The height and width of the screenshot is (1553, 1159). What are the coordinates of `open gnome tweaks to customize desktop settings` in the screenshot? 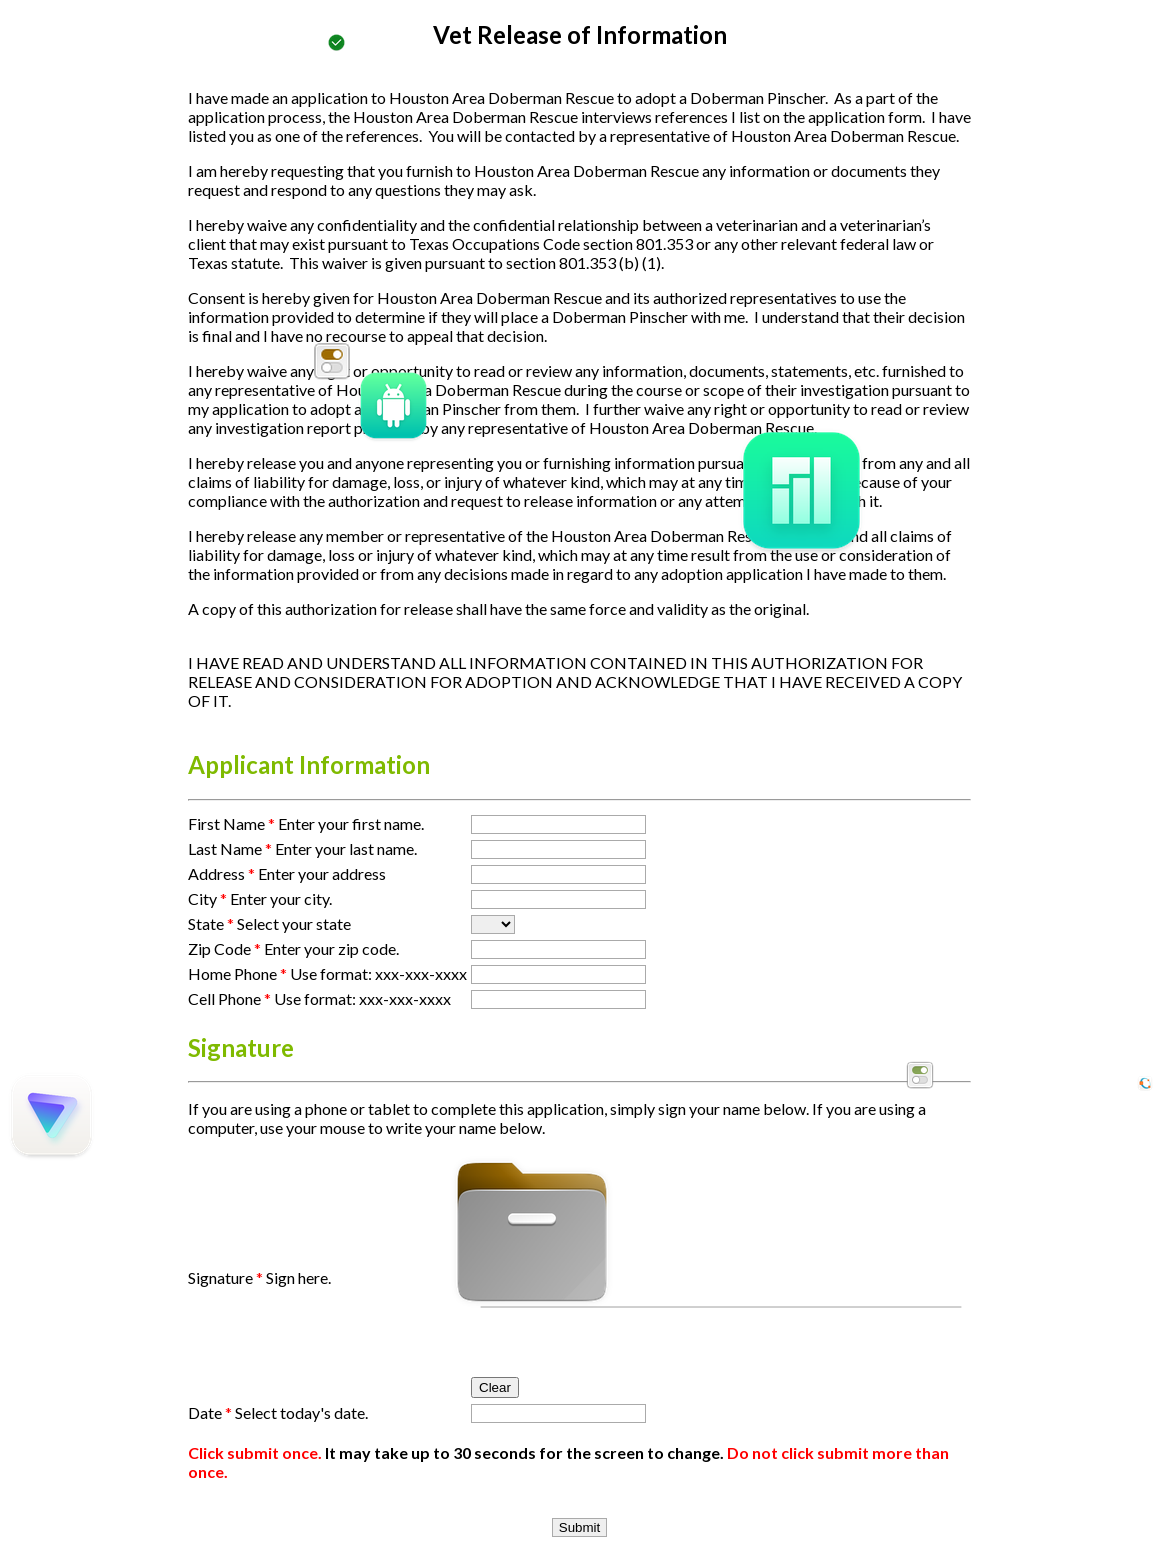 It's located at (332, 361).